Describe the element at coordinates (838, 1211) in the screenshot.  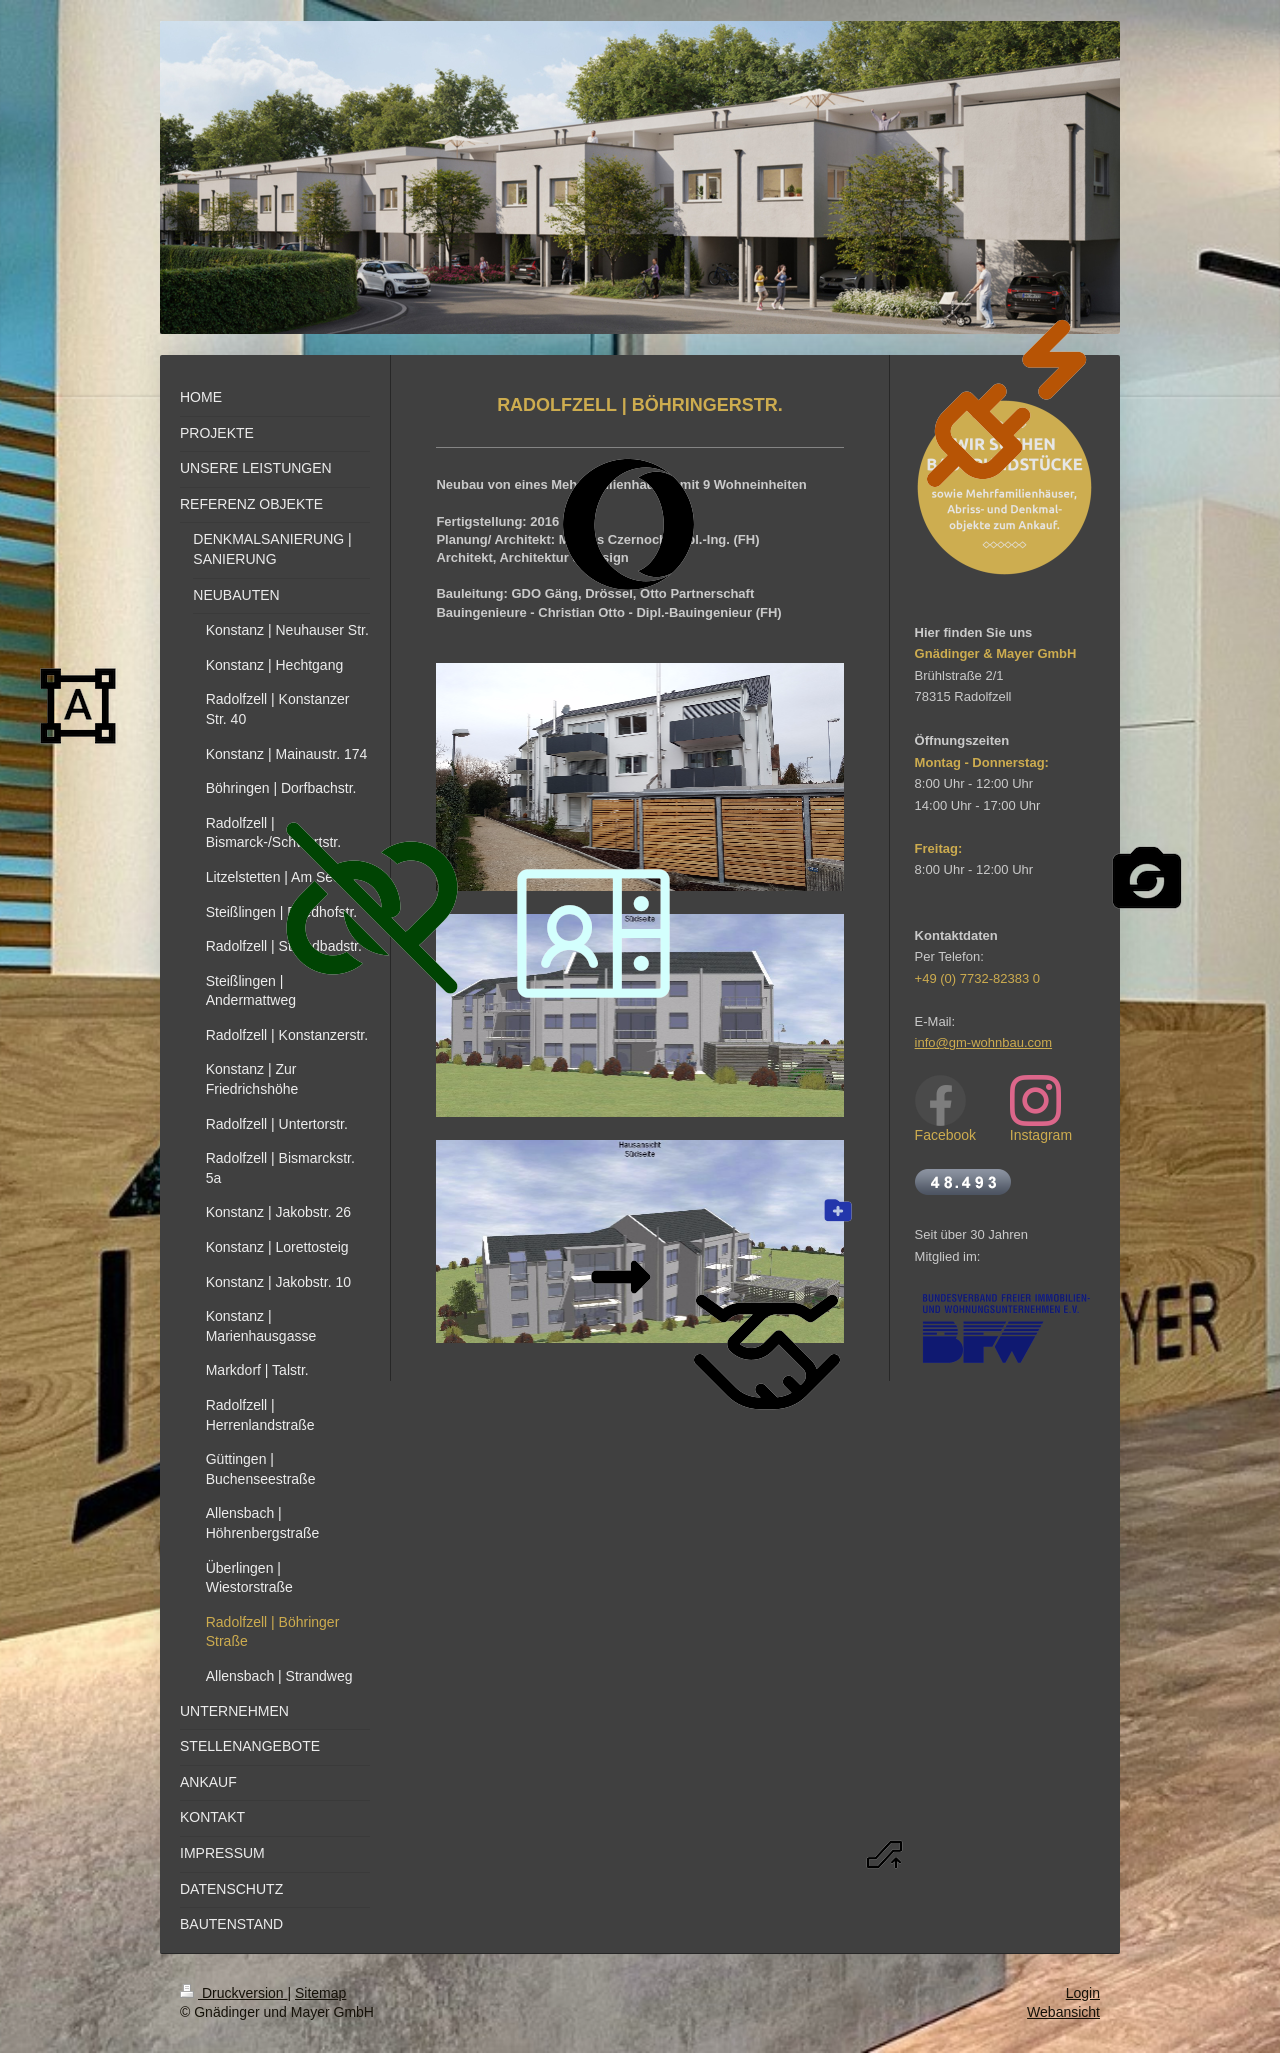
I see `create a new folder` at that location.